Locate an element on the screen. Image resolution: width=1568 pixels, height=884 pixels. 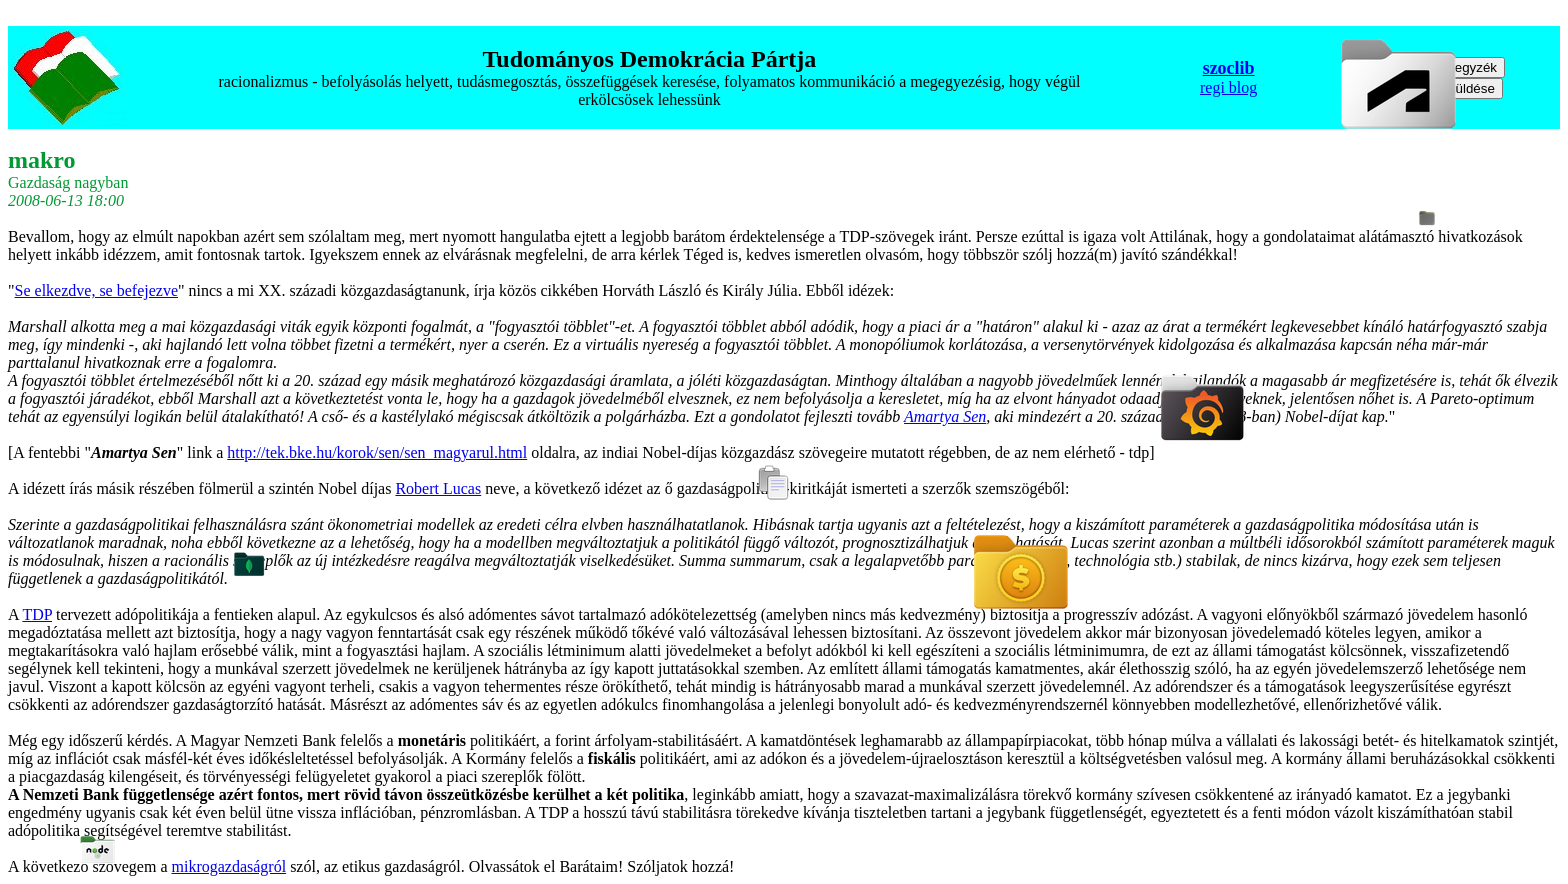
open folder to view files is located at coordinates (1427, 218).